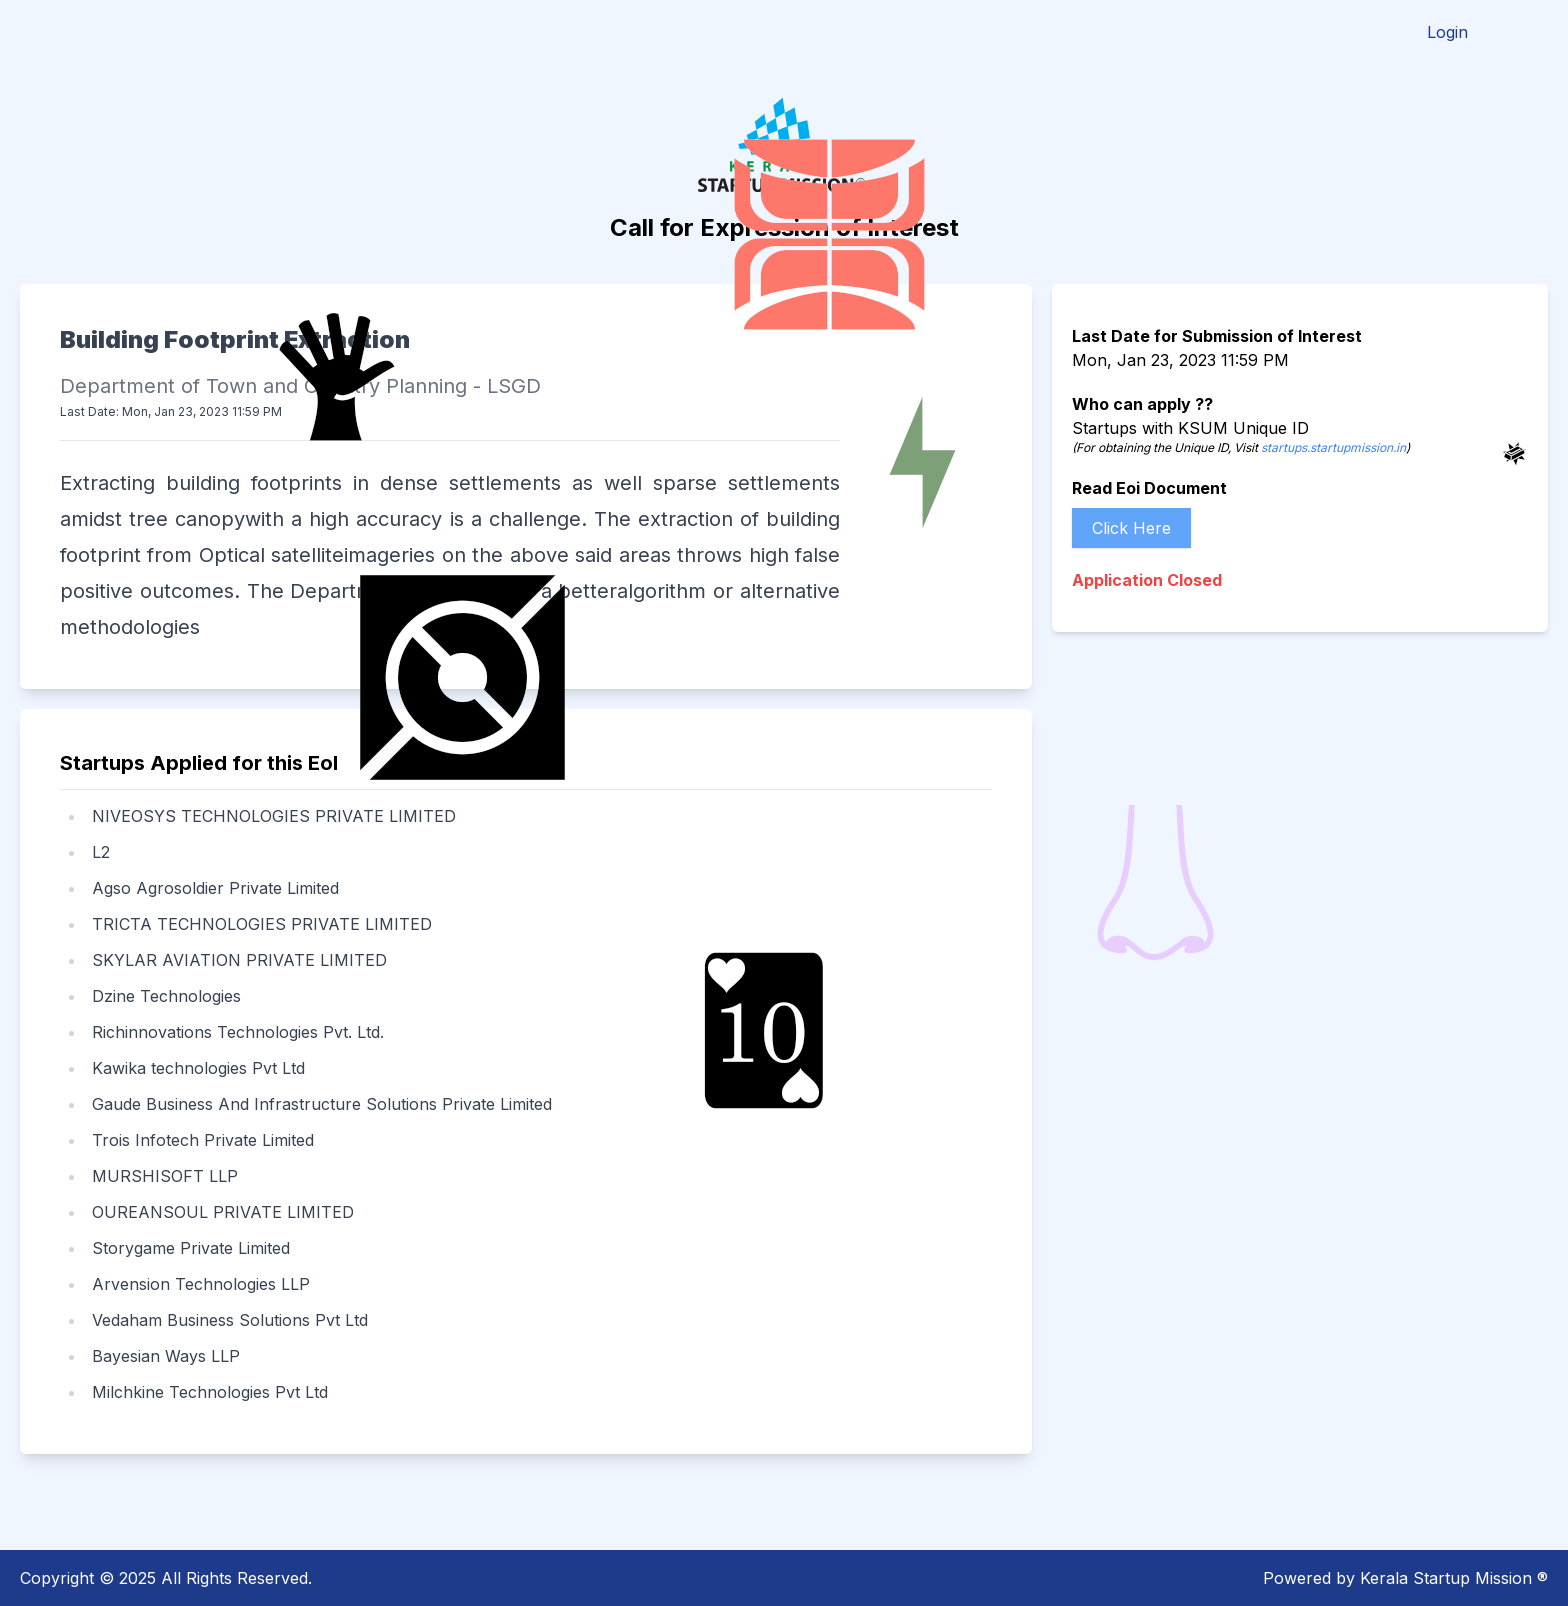  Describe the element at coordinates (462, 677) in the screenshot. I see `access game settings or options menu` at that location.